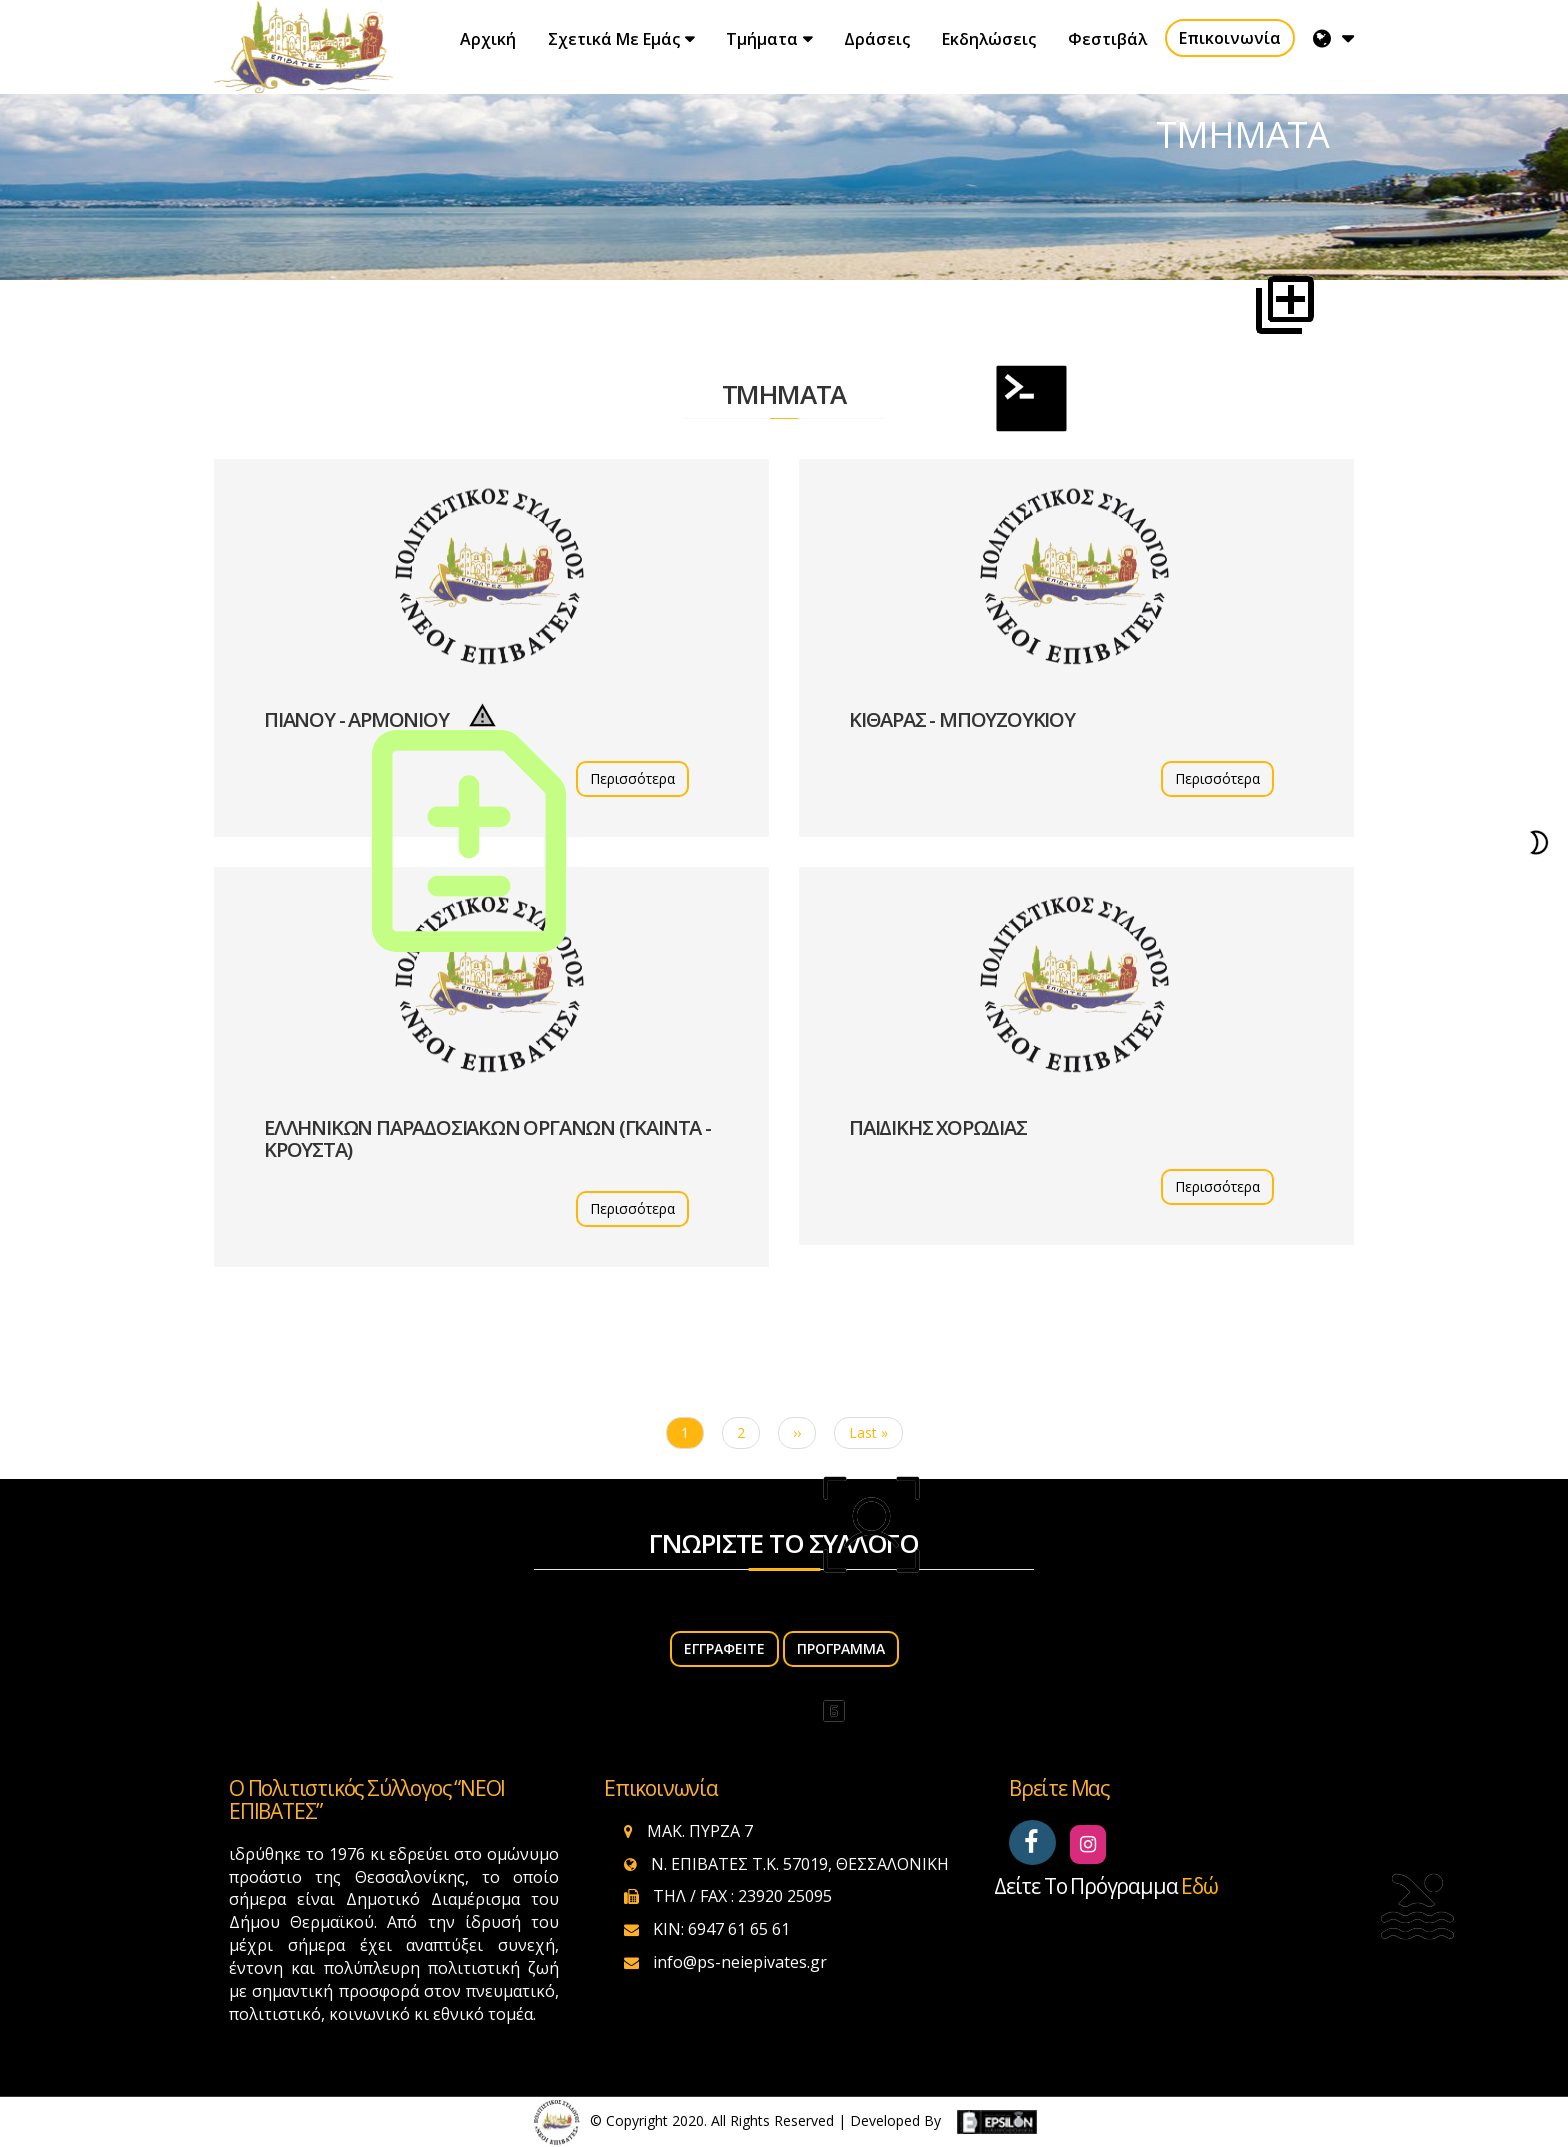 The width and height of the screenshot is (1568, 2147). Describe the element at coordinates (834, 1711) in the screenshot. I see `select option 6 from a numbered list` at that location.